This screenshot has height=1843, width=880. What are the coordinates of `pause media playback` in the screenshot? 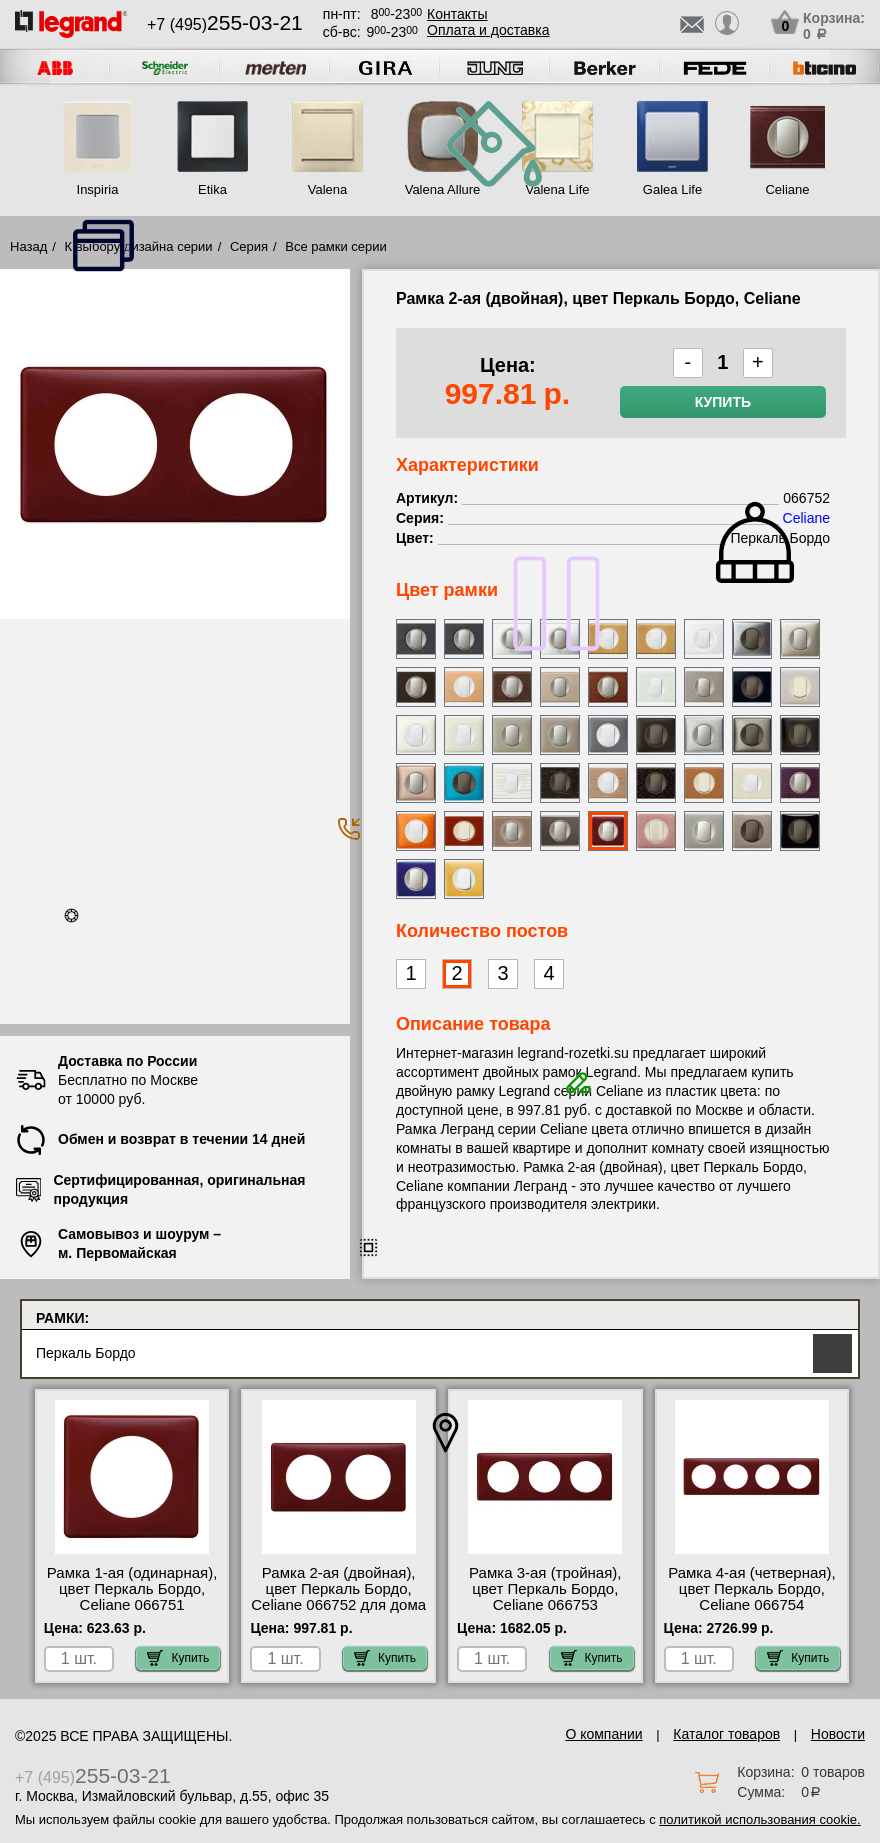 It's located at (556, 603).